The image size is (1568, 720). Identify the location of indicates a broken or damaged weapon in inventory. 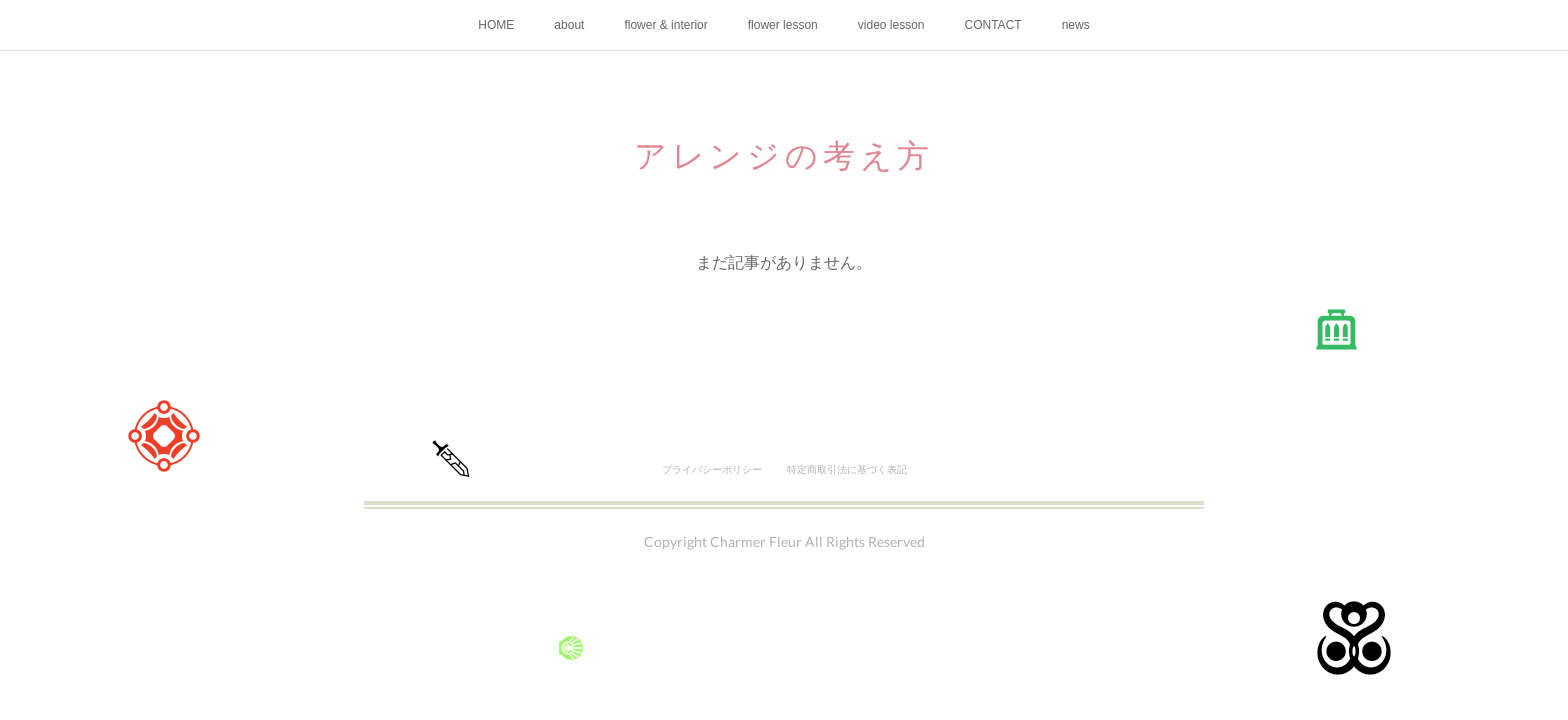
(451, 459).